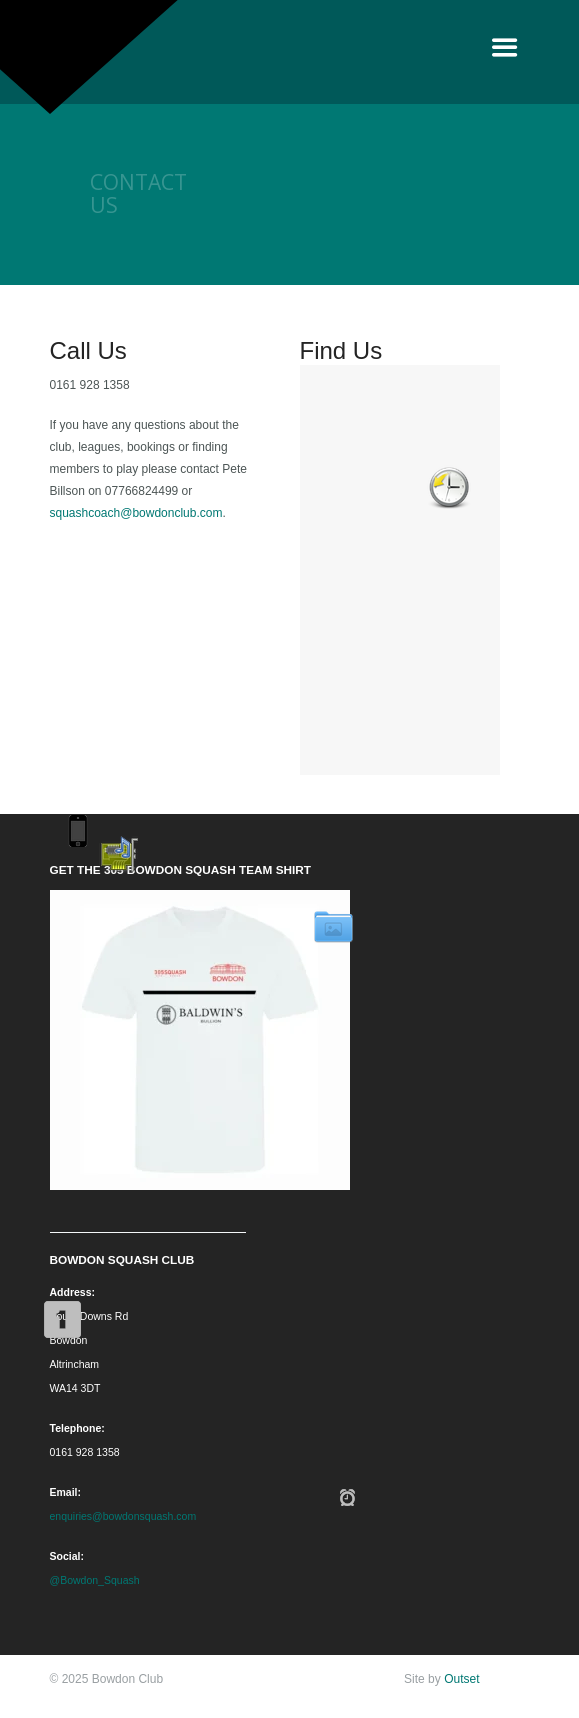 Image resolution: width=579 pixels, height=1718 pixels. Describe the element at coordinates (78, 831) in the screenshot. I see `iPod Touch device in sidebar navigation` at that location.